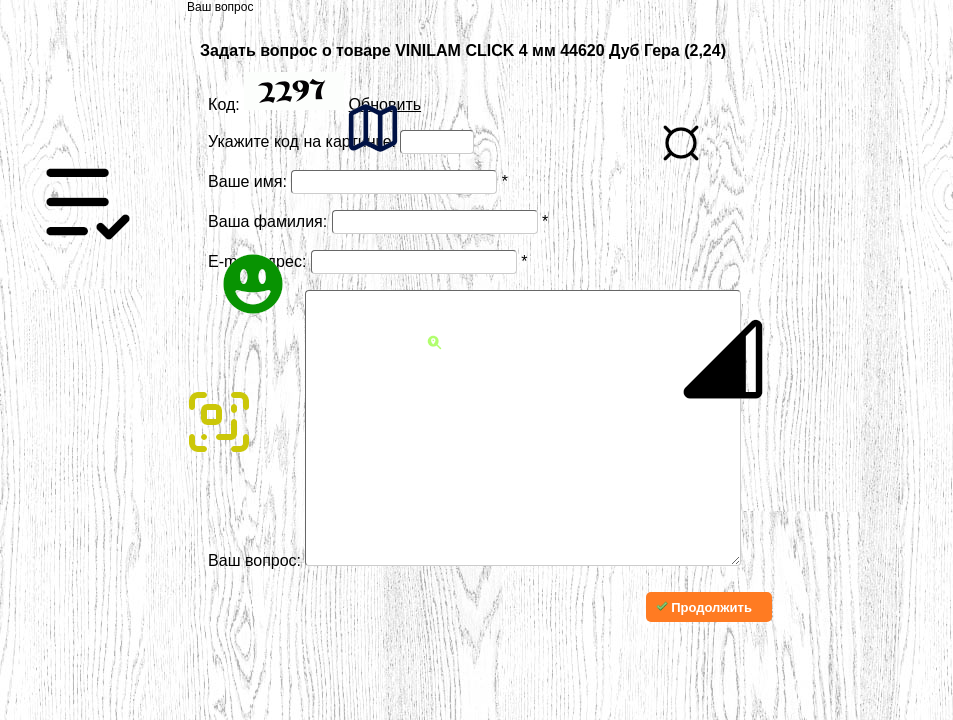 The image size is (953, 720). What do you see at coordinates (253, 284) in the screenshot?
I see `react to a message with a happy emoji` at bounding box center [253, 284].